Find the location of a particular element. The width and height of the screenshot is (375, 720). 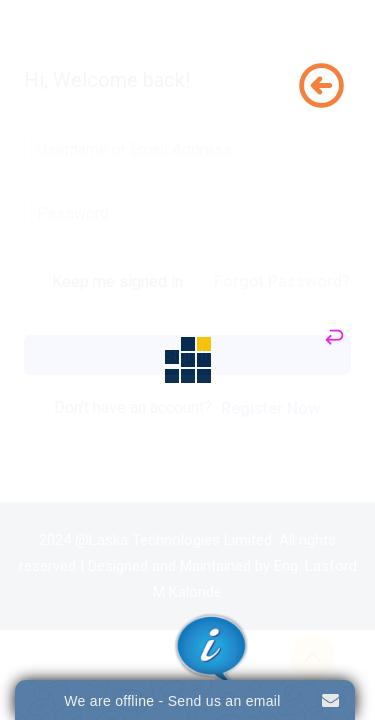

go back to the previous screen is located at coordinates (321, 85).